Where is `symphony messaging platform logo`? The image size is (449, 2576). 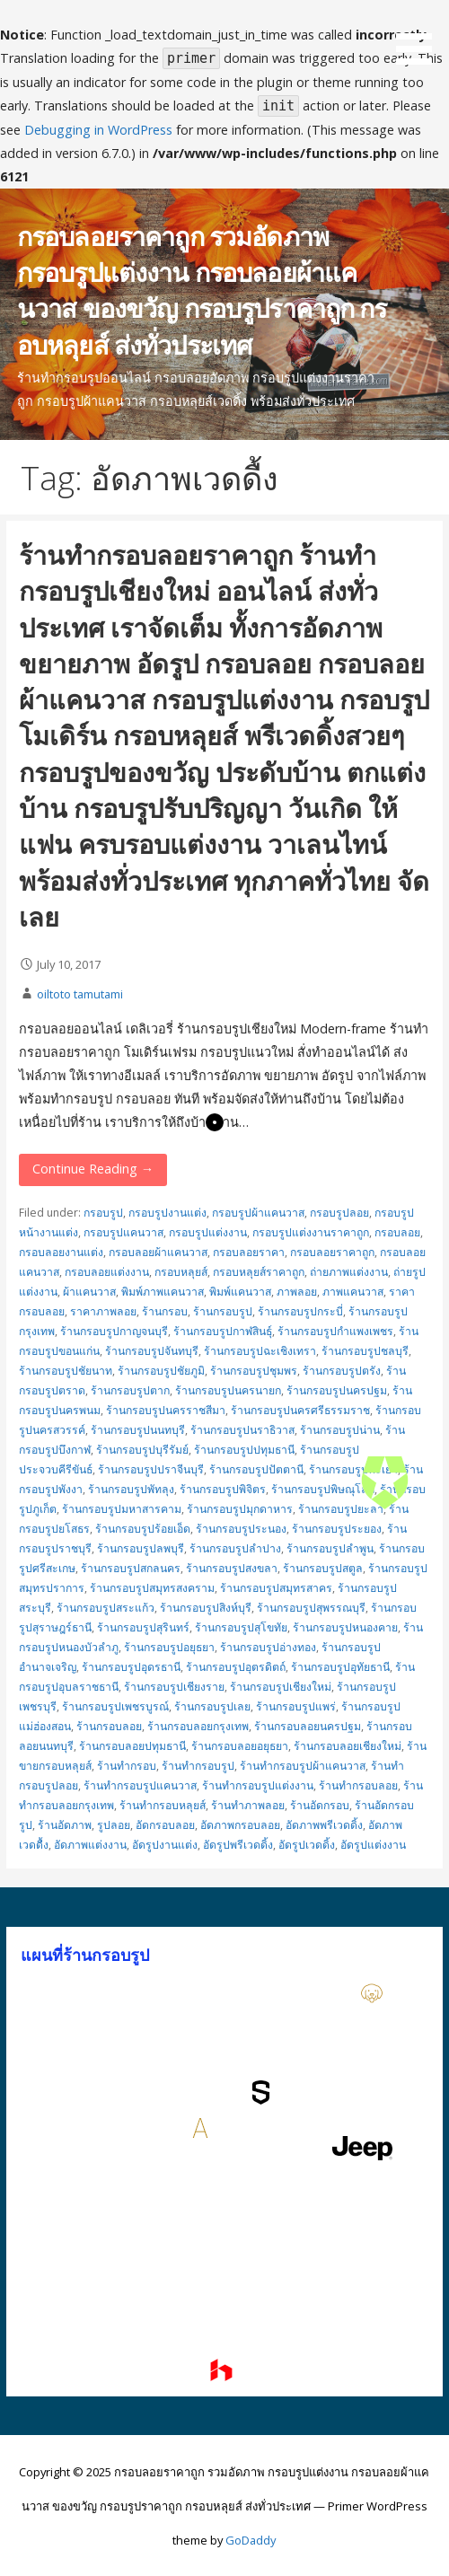 symphony messaging platform logo is located at coordinates (260, 2092).